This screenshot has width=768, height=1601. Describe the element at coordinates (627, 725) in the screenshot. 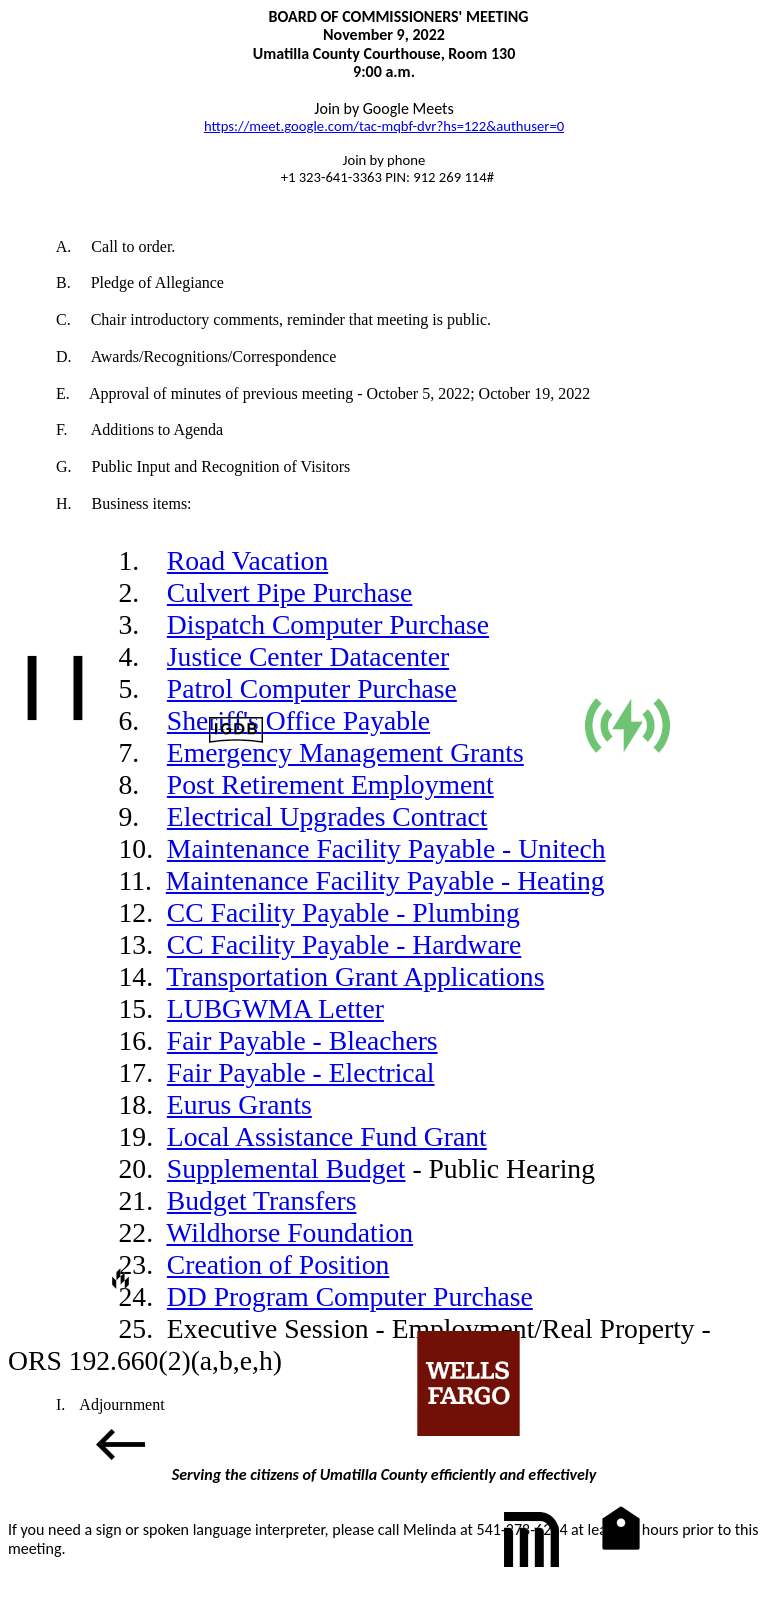

I see `indicates wireless charging is active` at that location.